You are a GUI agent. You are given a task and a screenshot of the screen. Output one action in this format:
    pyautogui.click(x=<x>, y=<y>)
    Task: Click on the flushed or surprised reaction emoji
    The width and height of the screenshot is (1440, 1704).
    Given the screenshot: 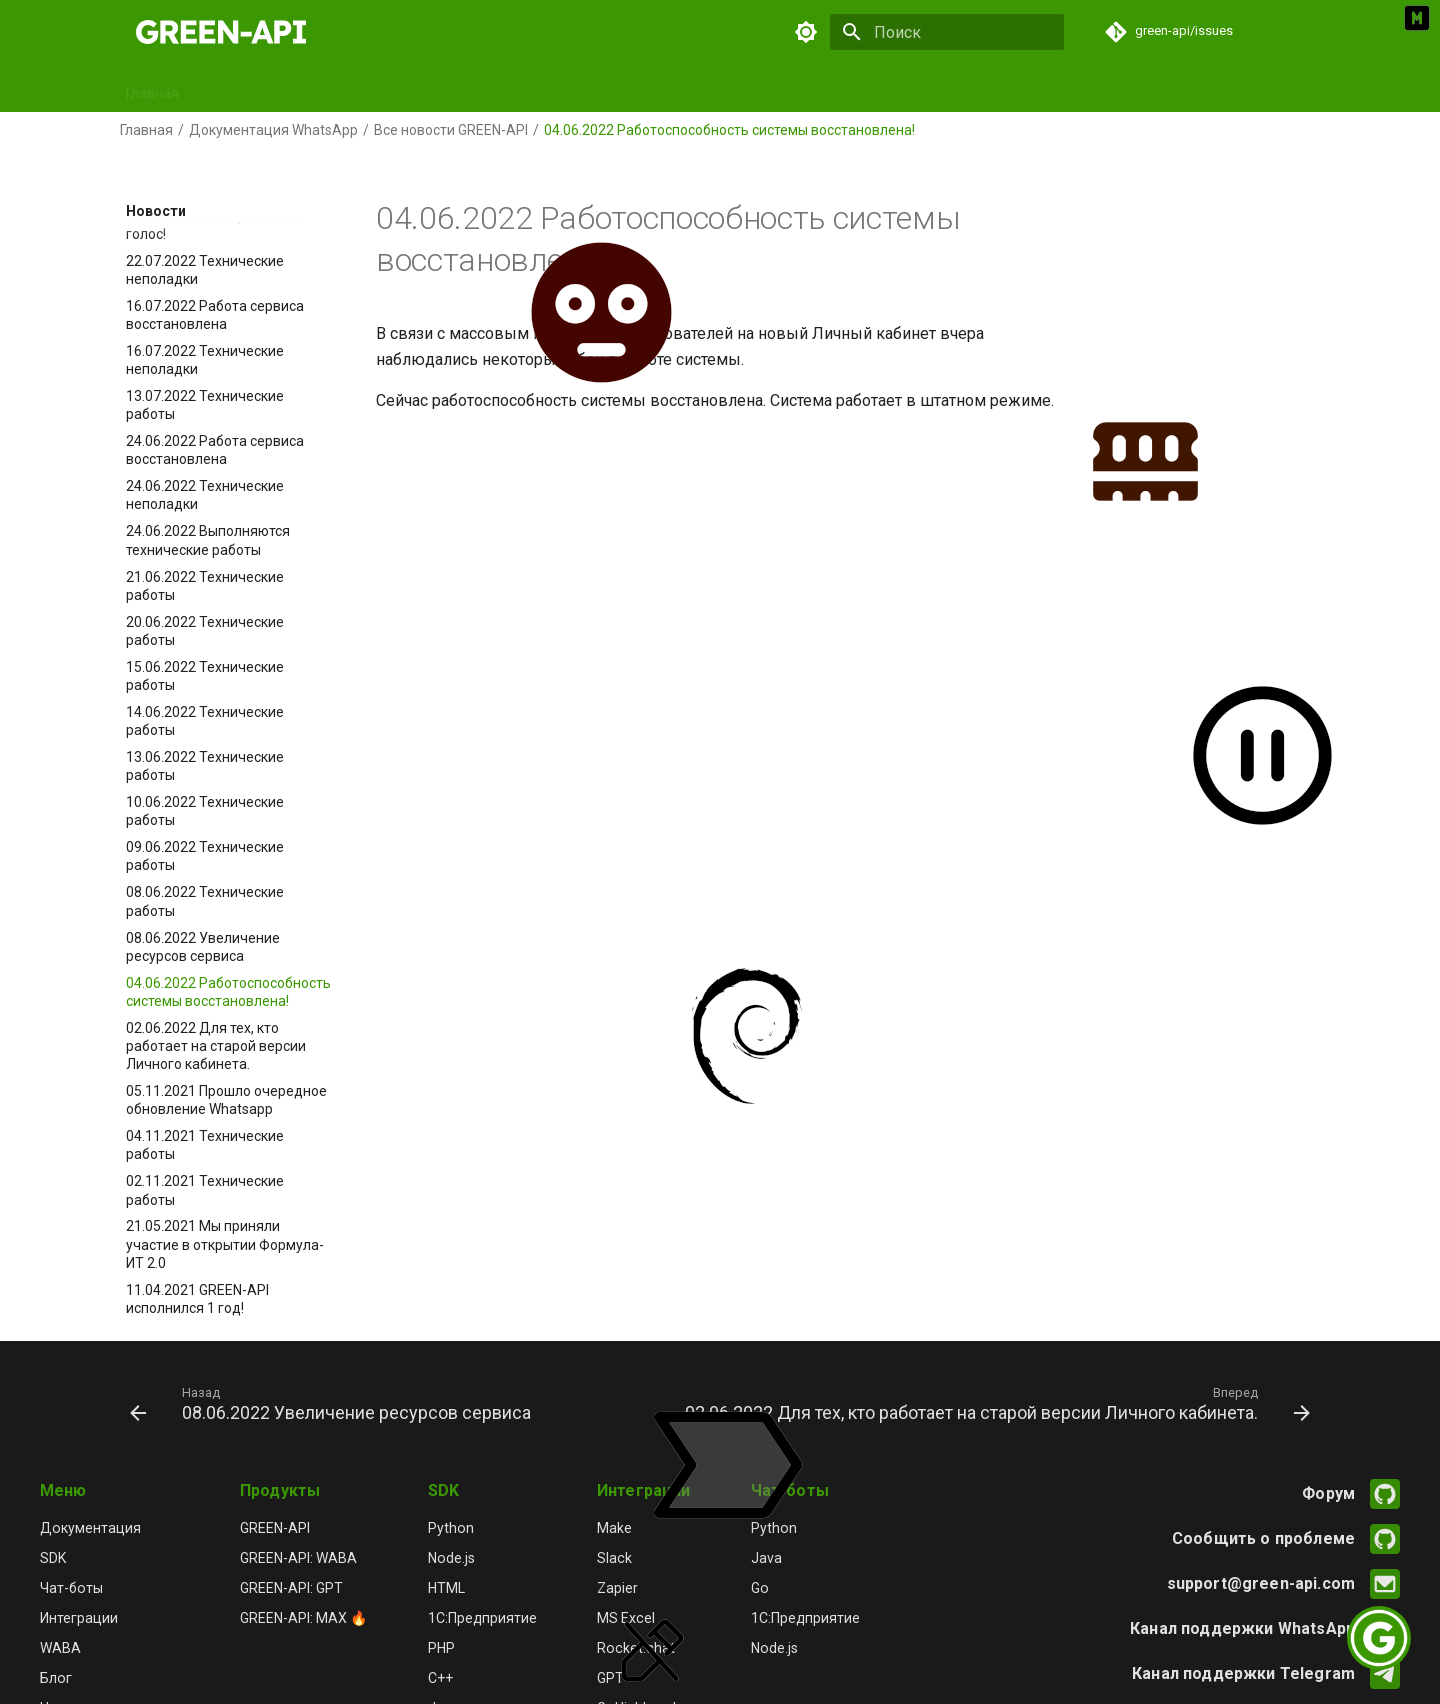 What is the action you would take?
    pyautogui.click(x=601, y=312)
    